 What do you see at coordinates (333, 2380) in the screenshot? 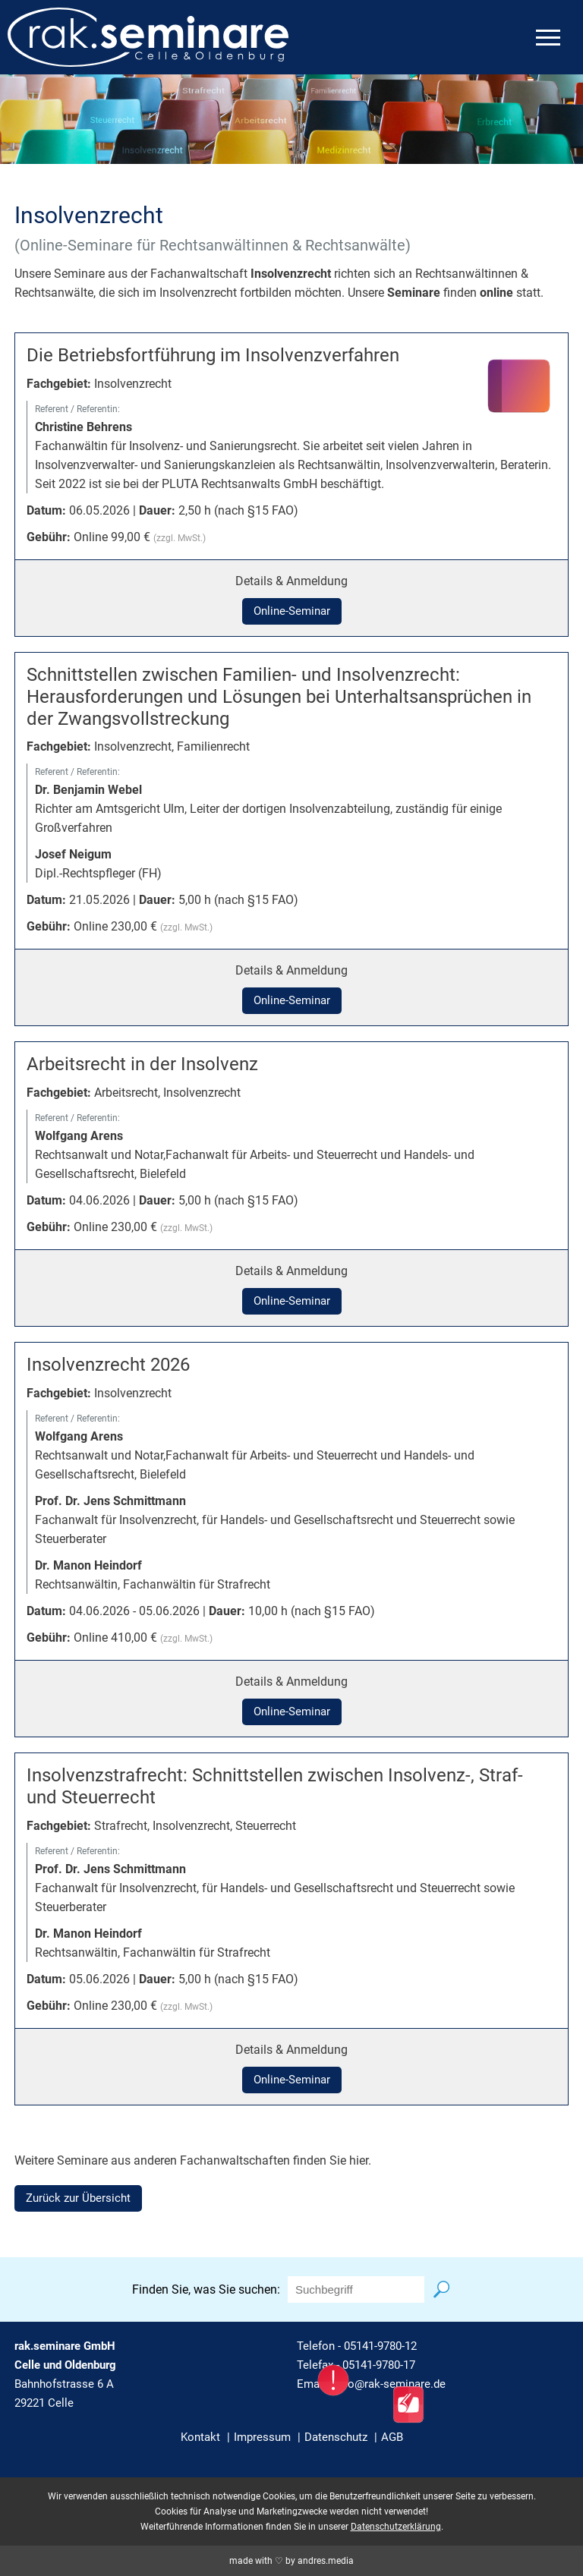
I see `indicates a warning or alert requiring attention` at bounding box center [333, 2380].